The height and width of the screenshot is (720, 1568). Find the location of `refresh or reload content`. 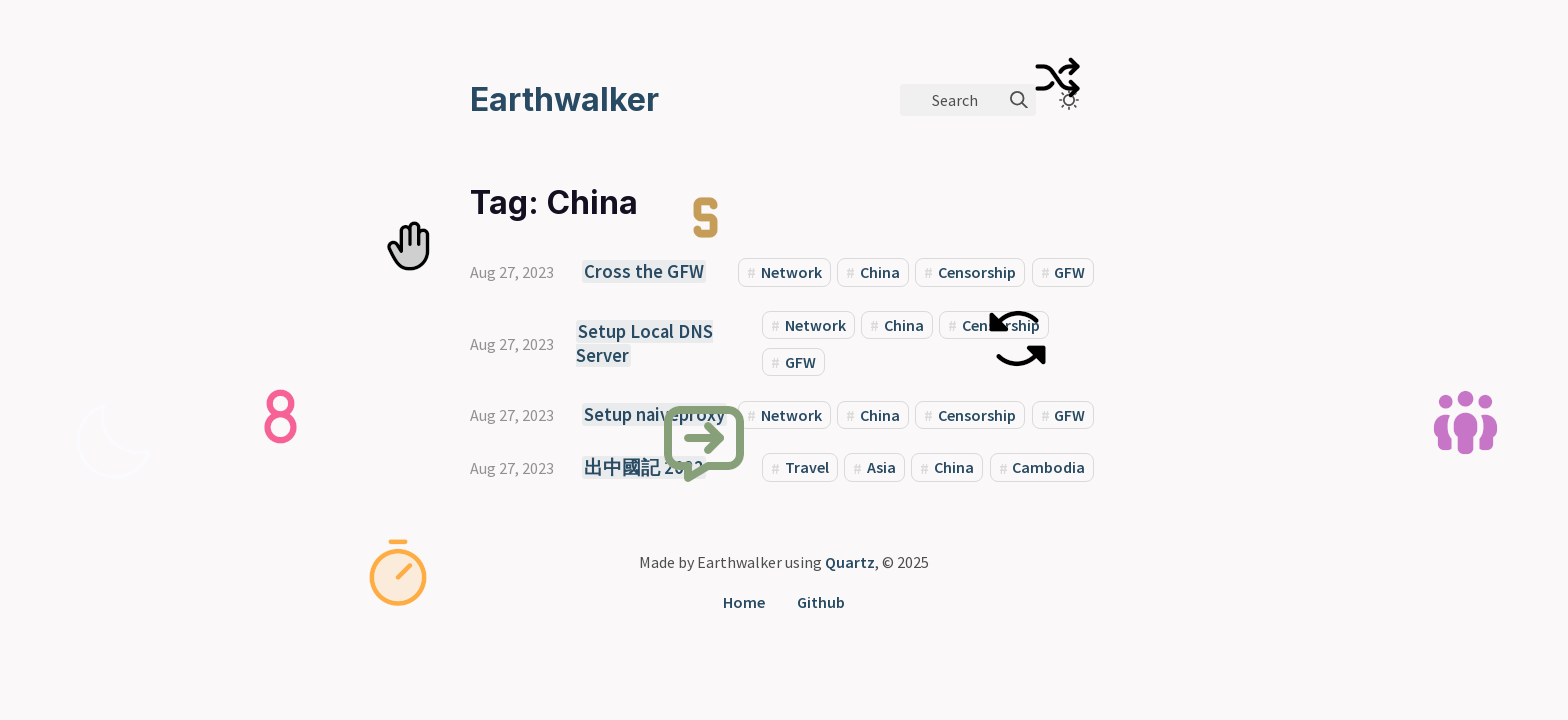

refresh or reload content is located at coordinates (1017, 338).